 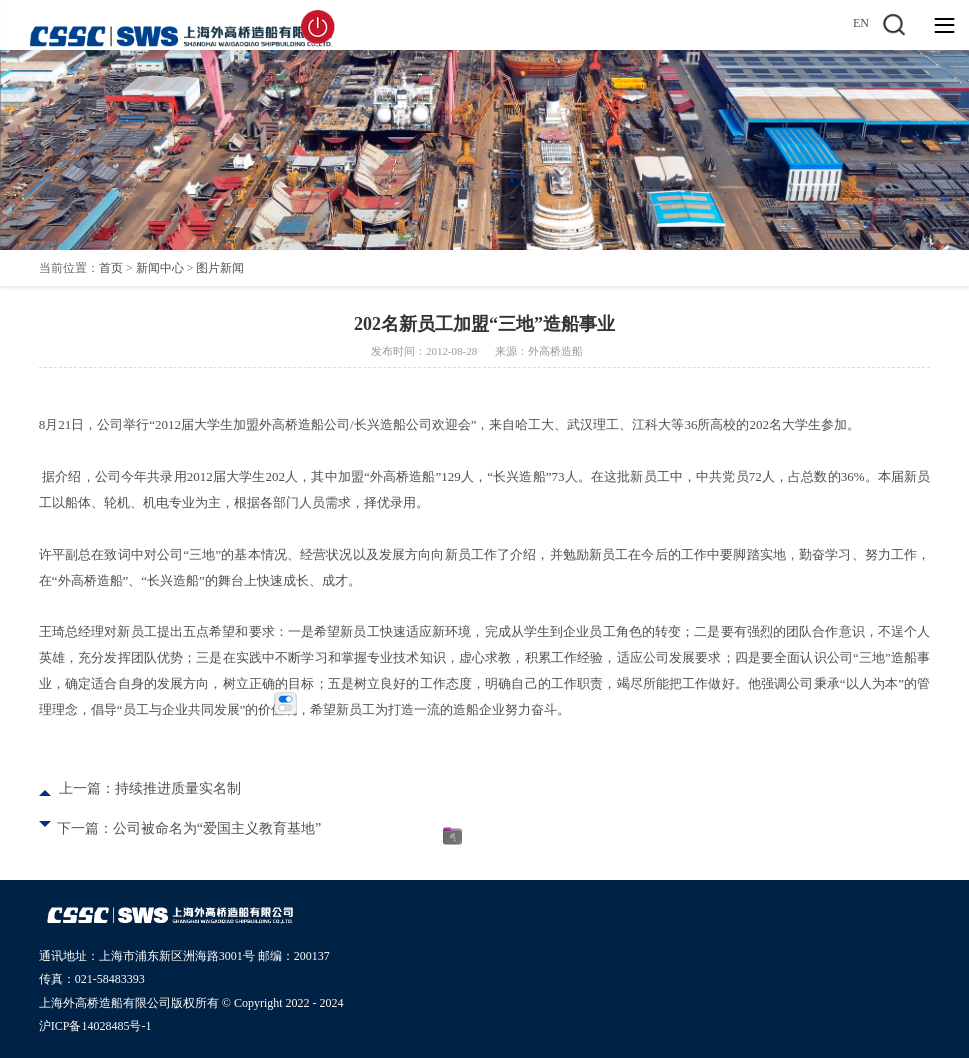 I want to click on open system tweaks or settings customization, so click(x=285, y=703).